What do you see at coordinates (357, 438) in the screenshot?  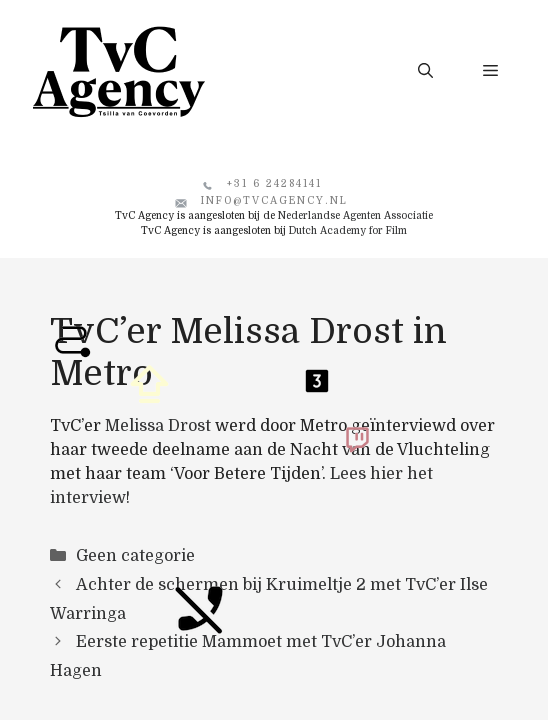 I see `open the Twitch app` at bounding box center [357, 438].